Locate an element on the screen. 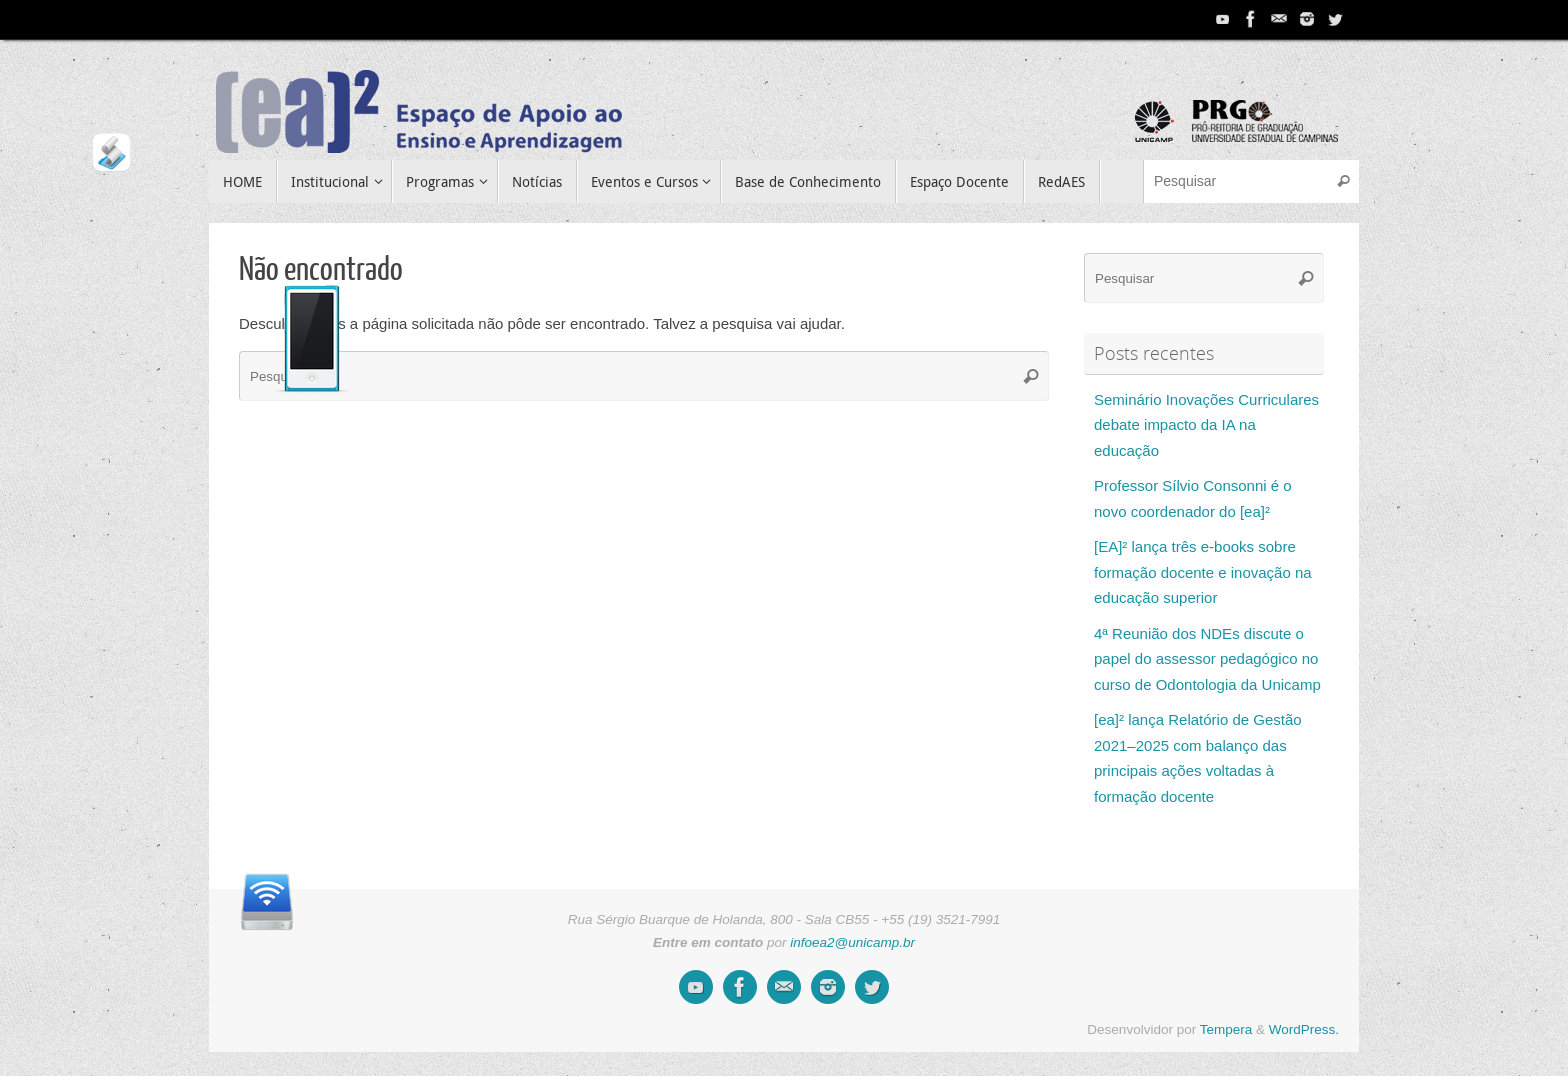 The image size is (1568, 1076). access a wireless network drive is located at coordinates (267, 903).